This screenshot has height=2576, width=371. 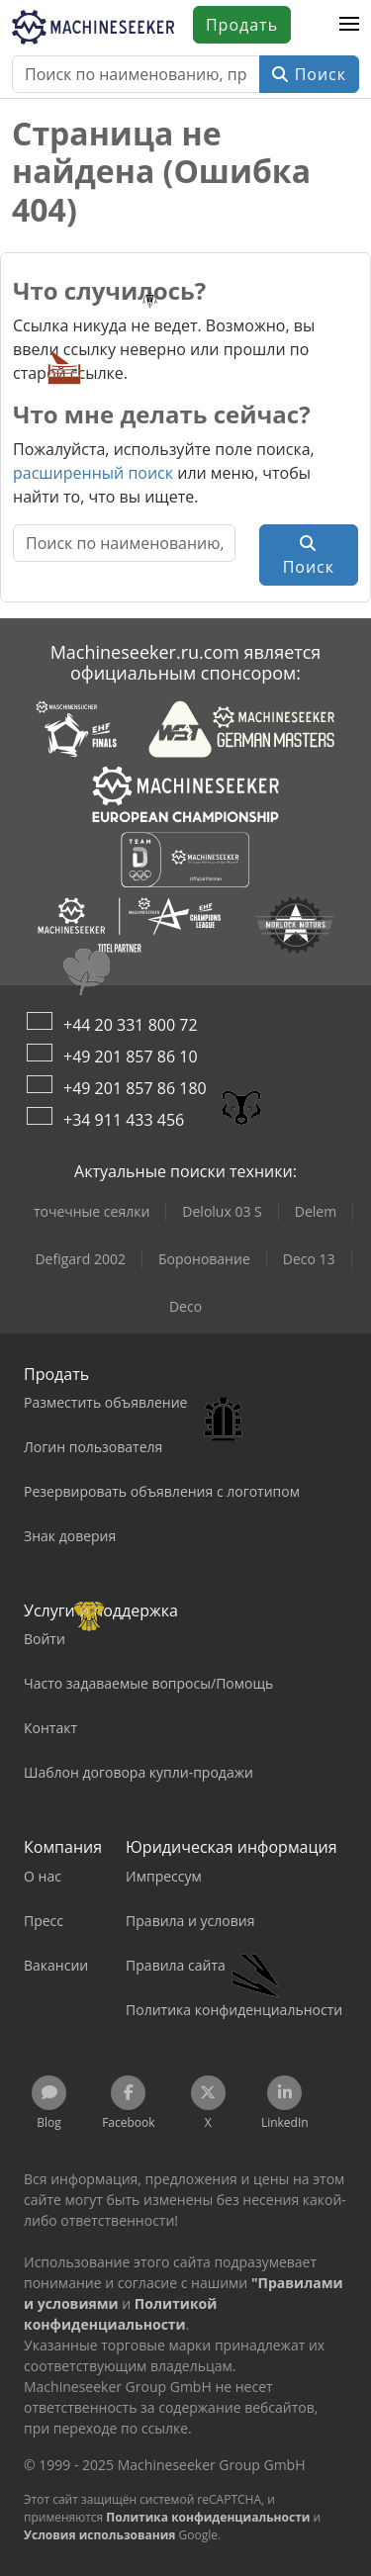 I want to click on robot or automation feature, so click(x=149, y=299).